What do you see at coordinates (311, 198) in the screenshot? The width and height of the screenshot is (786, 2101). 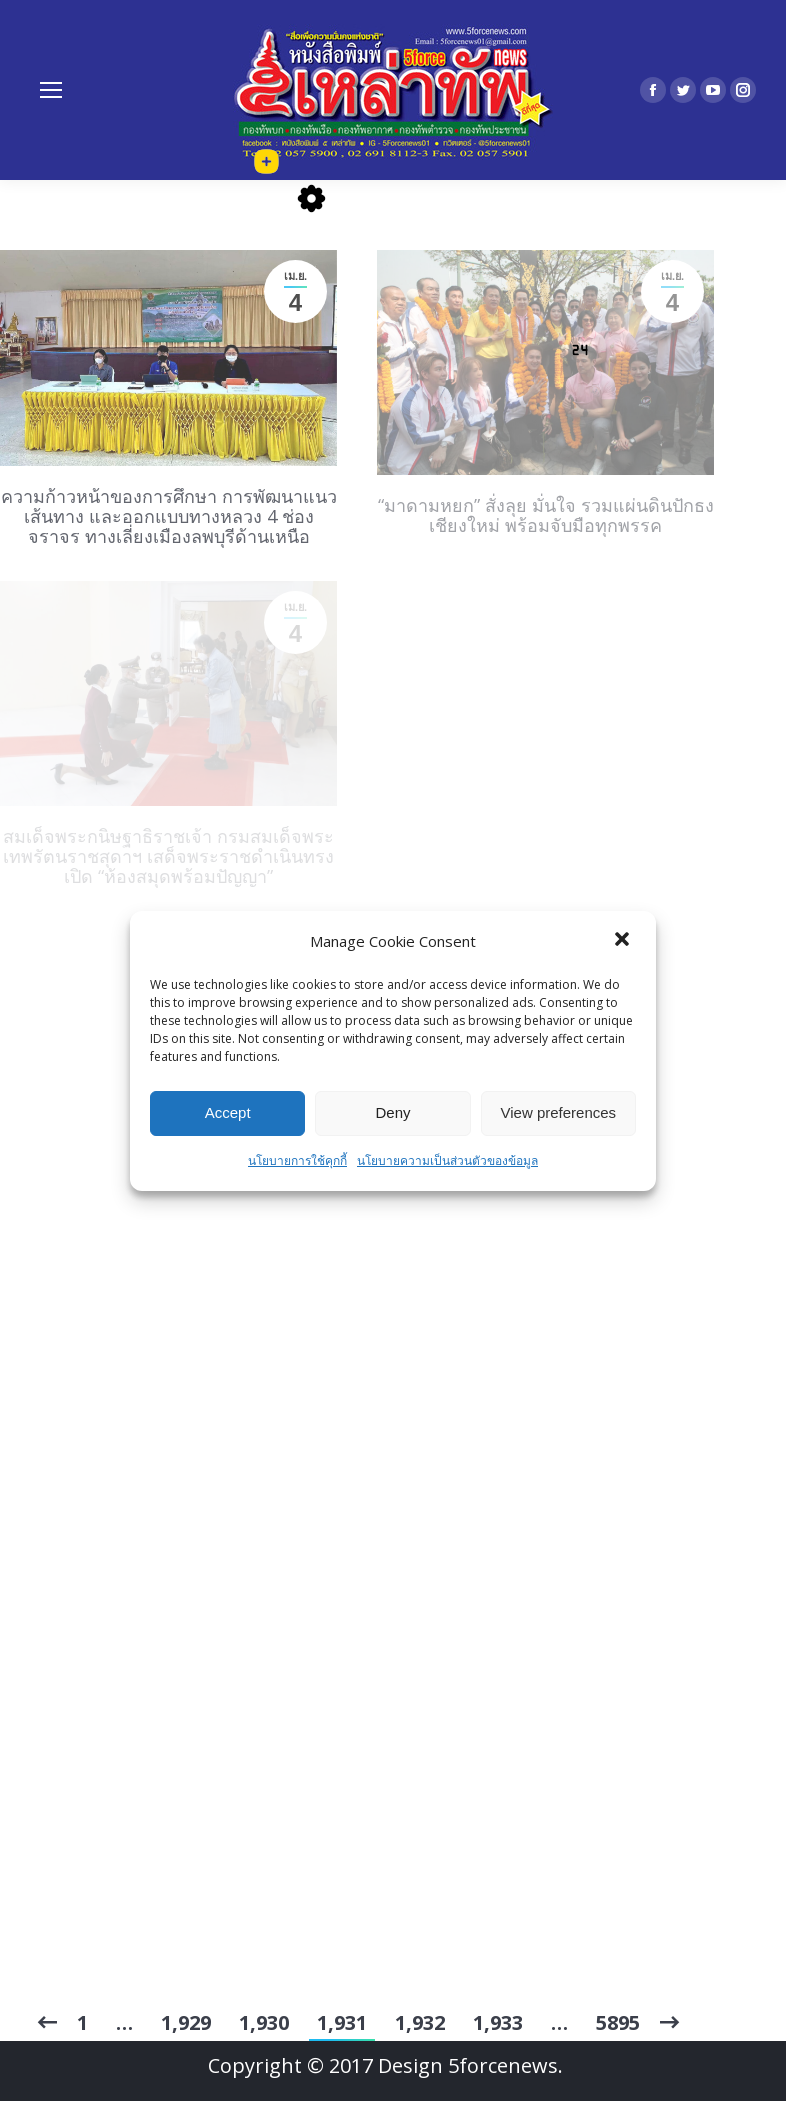 I see `open settings menu` at bounding box center [311, 198].